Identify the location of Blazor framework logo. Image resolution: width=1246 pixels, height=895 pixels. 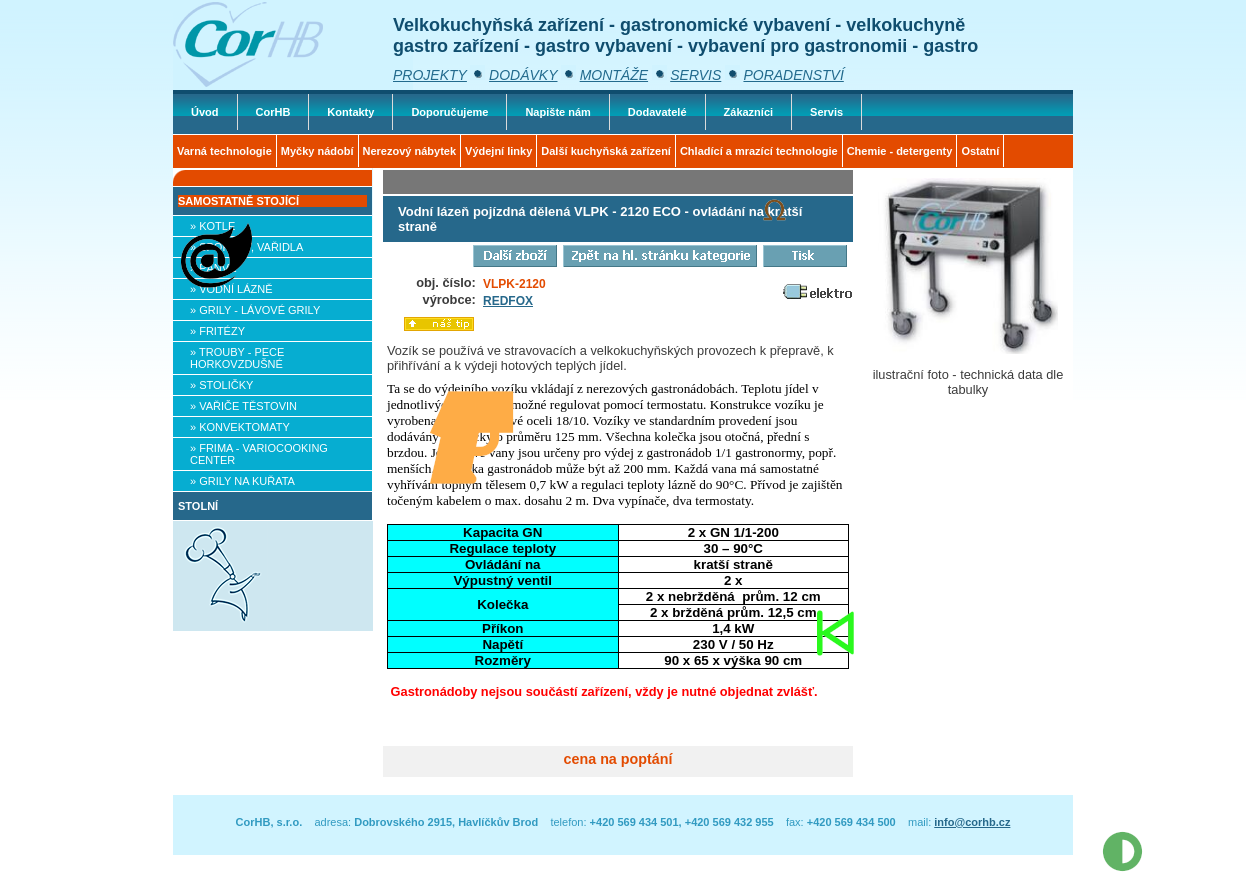
(216, 255).